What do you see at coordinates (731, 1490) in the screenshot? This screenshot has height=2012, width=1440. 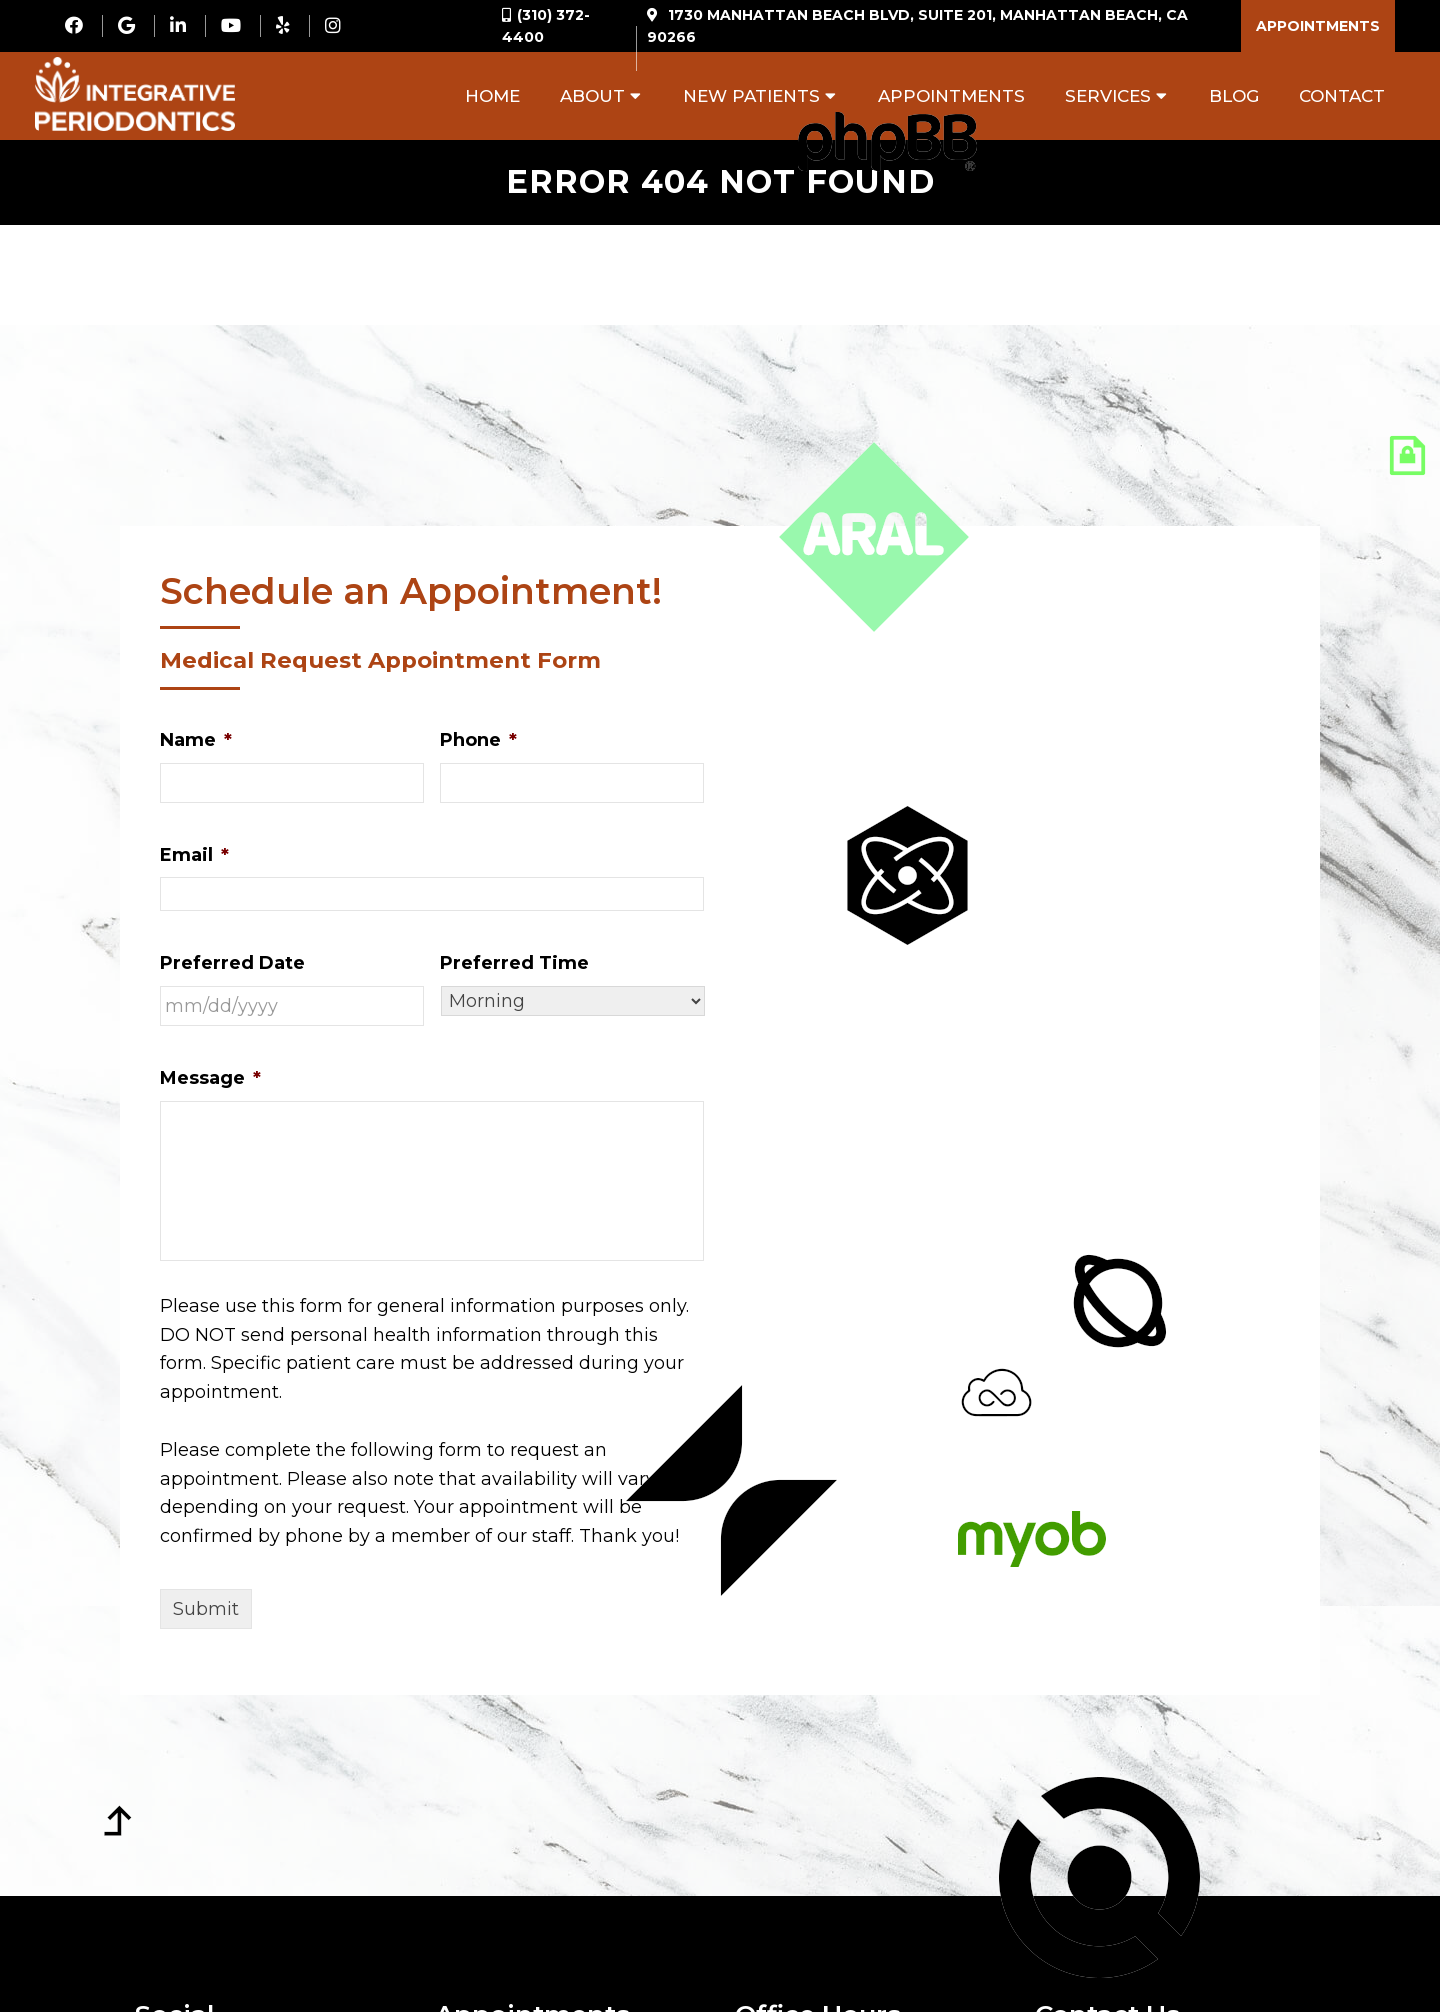 I see `glide app logo` at bounding box center [731, 1490].